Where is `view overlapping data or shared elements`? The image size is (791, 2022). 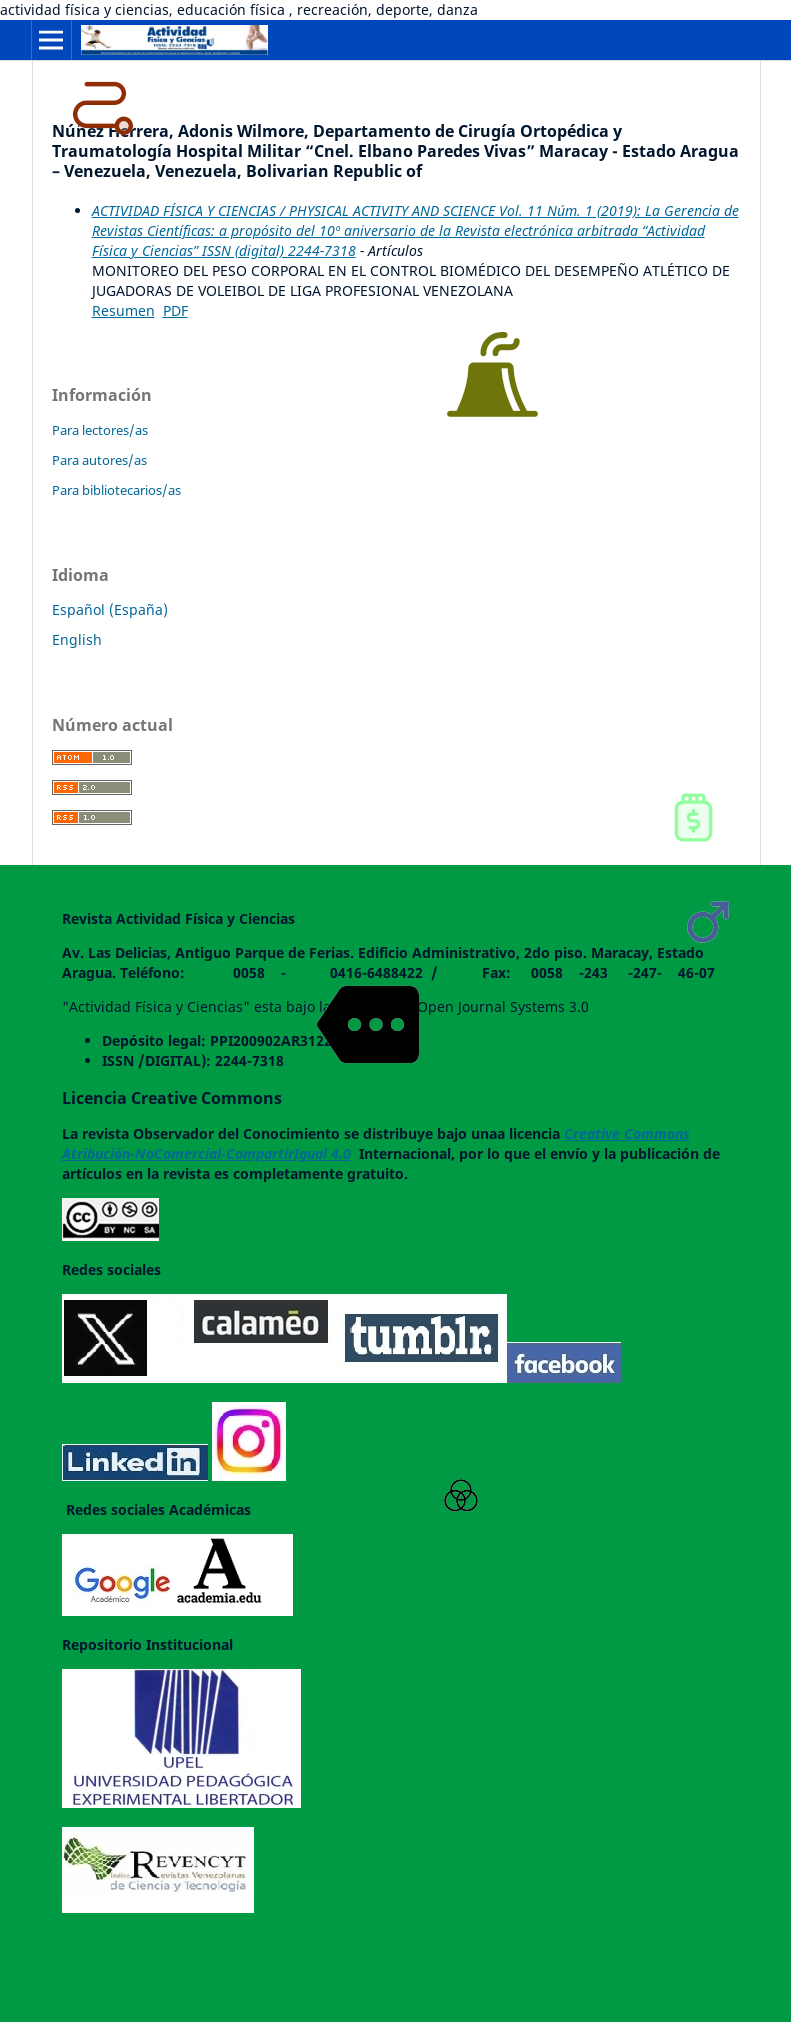 view overlapping data or shared elements is located at coordinates (461, 1496).